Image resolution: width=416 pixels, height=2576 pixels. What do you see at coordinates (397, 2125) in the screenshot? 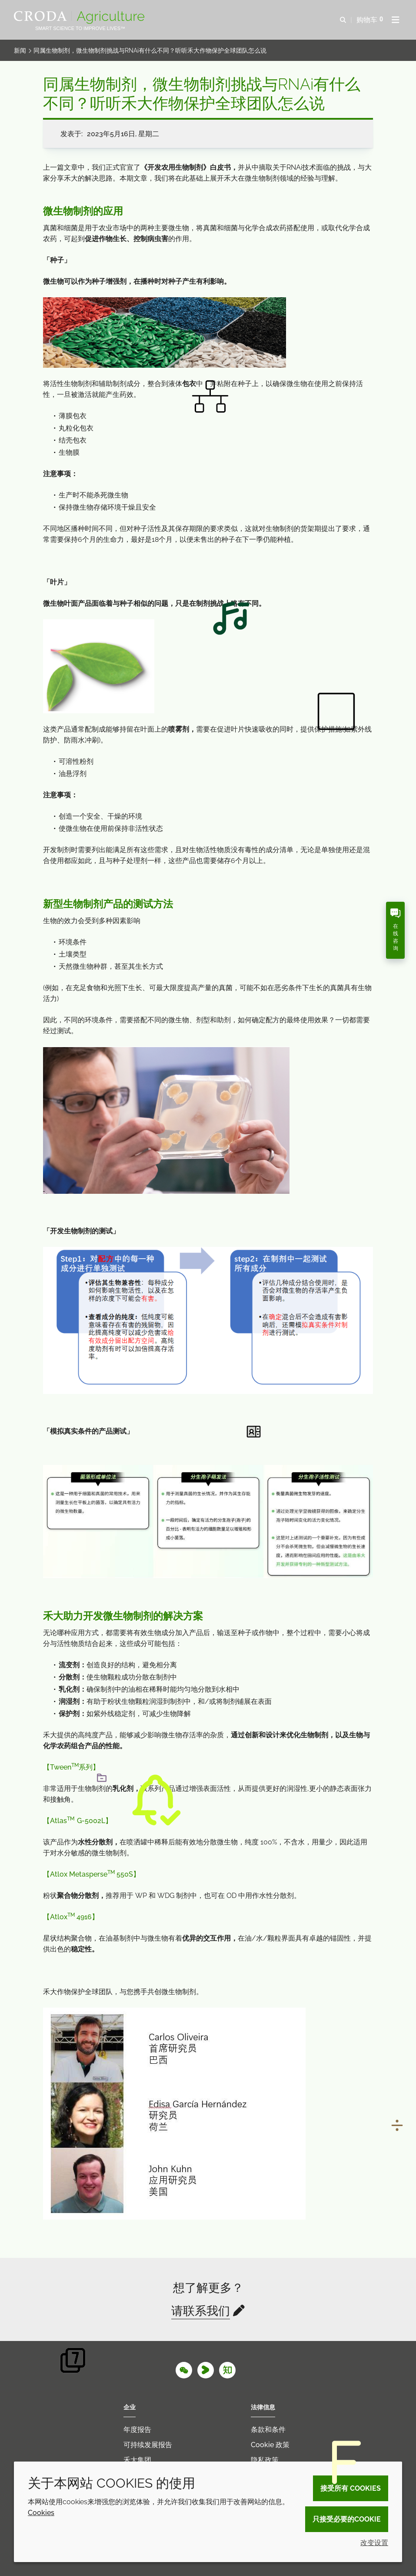
I see `perform a division calculation` at bounding box center [397, 2125].